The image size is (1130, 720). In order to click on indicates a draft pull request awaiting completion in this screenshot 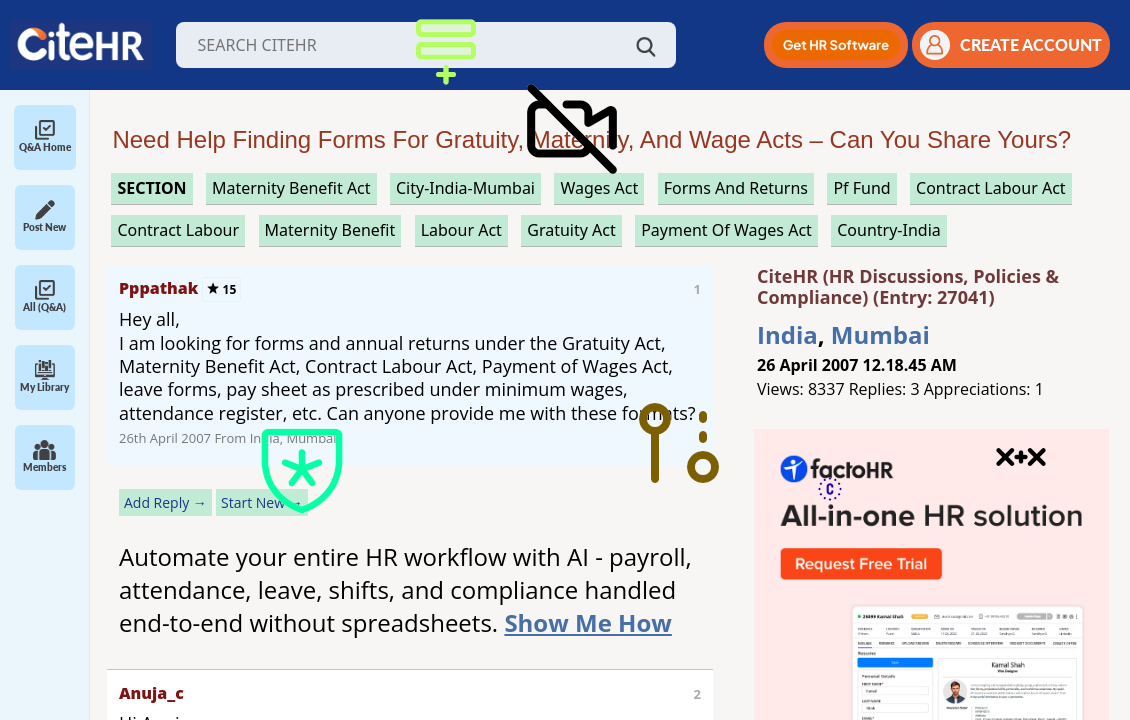, I will do `click(679, 443)`.